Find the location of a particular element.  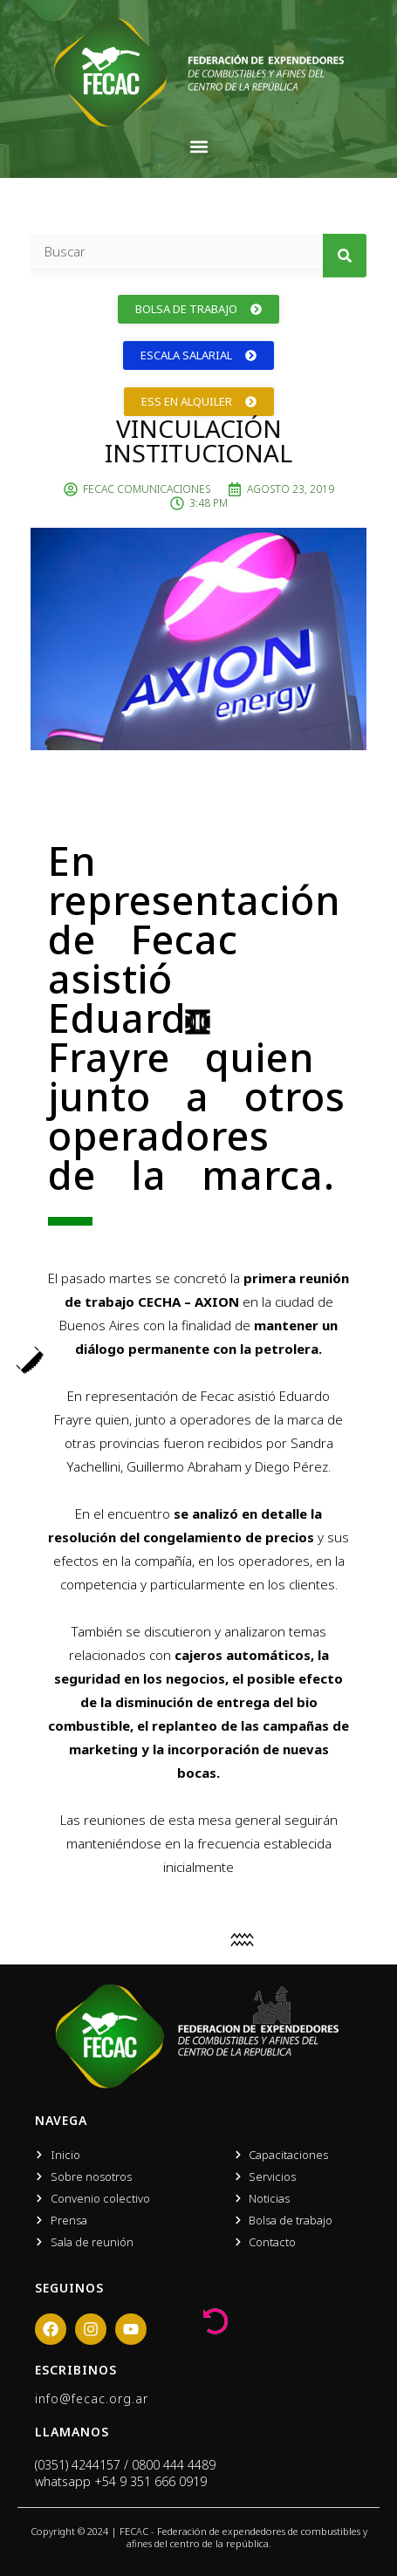

indicates a destroyed or damaged structure in a game is located at coordinates (271, 2005).